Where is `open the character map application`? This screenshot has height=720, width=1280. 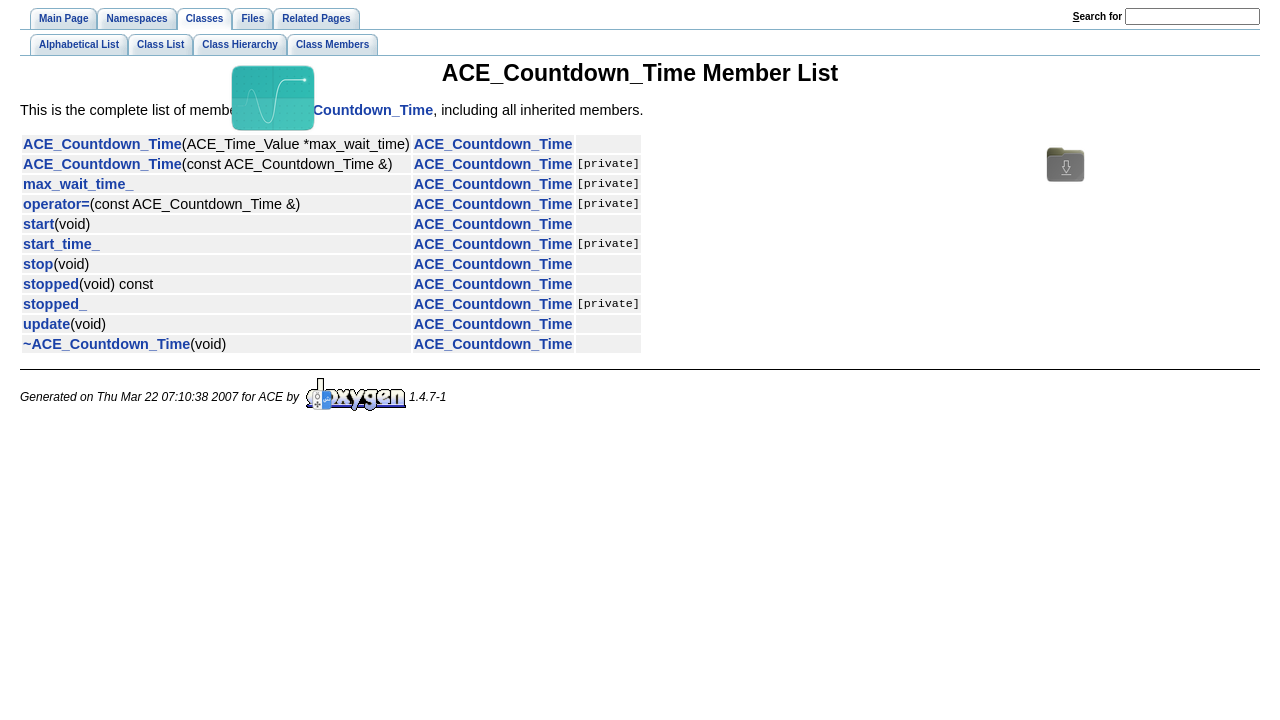
open the character map application is located at coordinates (322, 400).